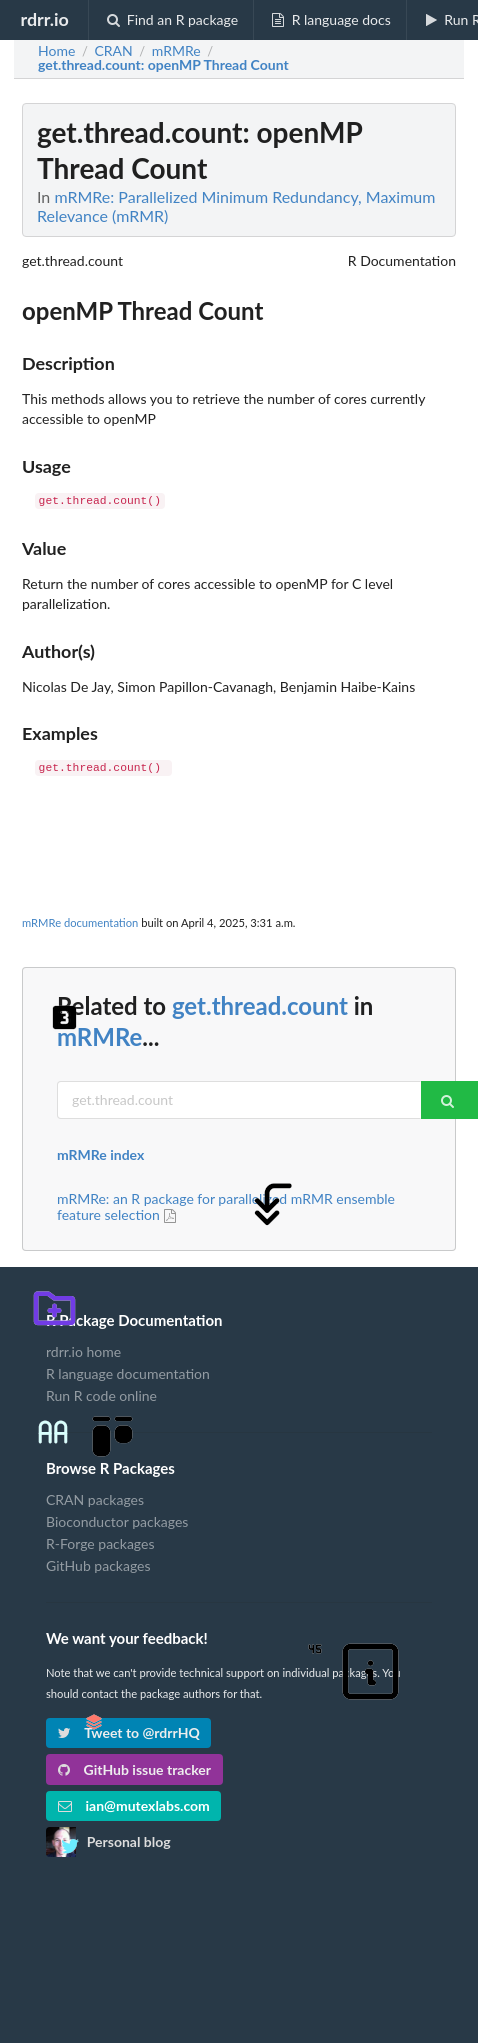 The height and width of the screenshot is (2043, 478). I want to click on view stacked layers or content, so click(94, 1722).